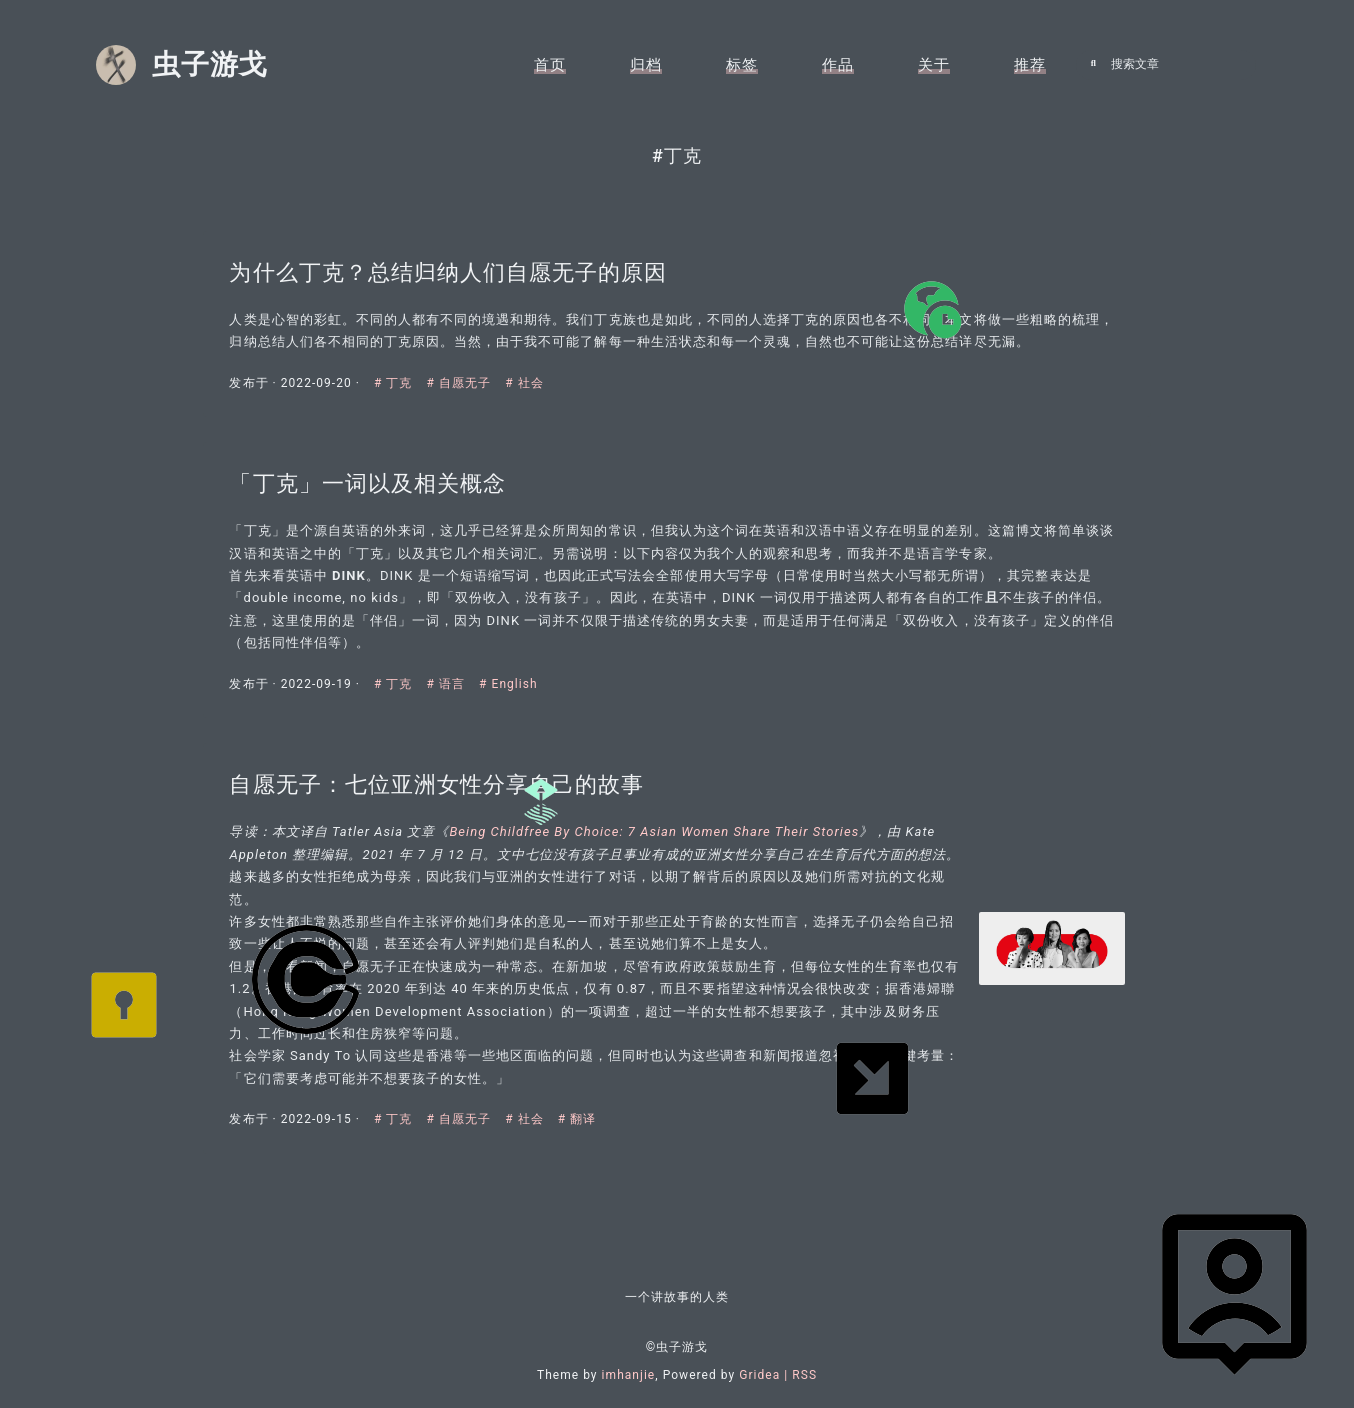  Describe the element at coordinates (124, 1005) in the screenshot. I see `access smart lock controls` at that location.